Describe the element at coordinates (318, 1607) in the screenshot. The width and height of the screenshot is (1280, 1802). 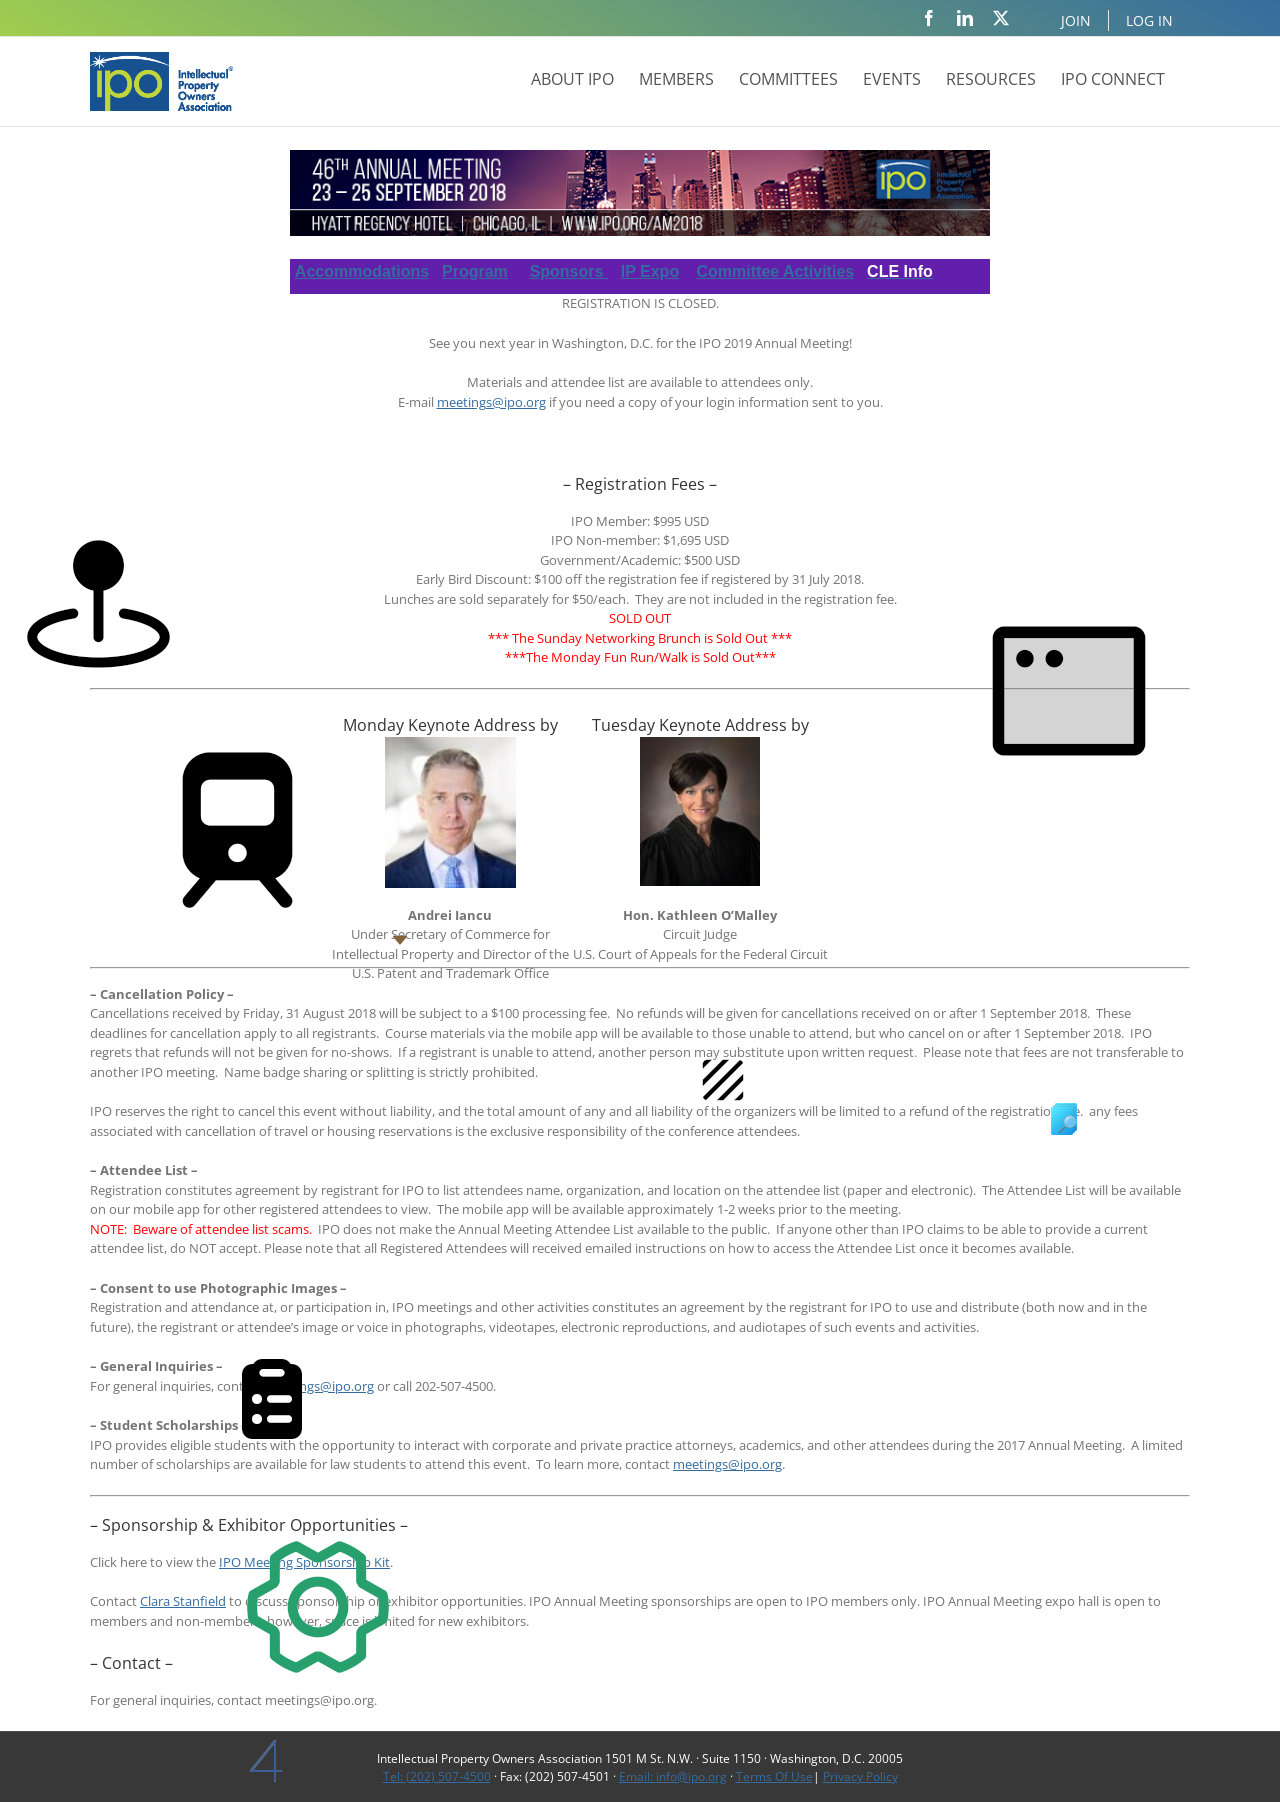
I see `access settings or preferences` at that location.